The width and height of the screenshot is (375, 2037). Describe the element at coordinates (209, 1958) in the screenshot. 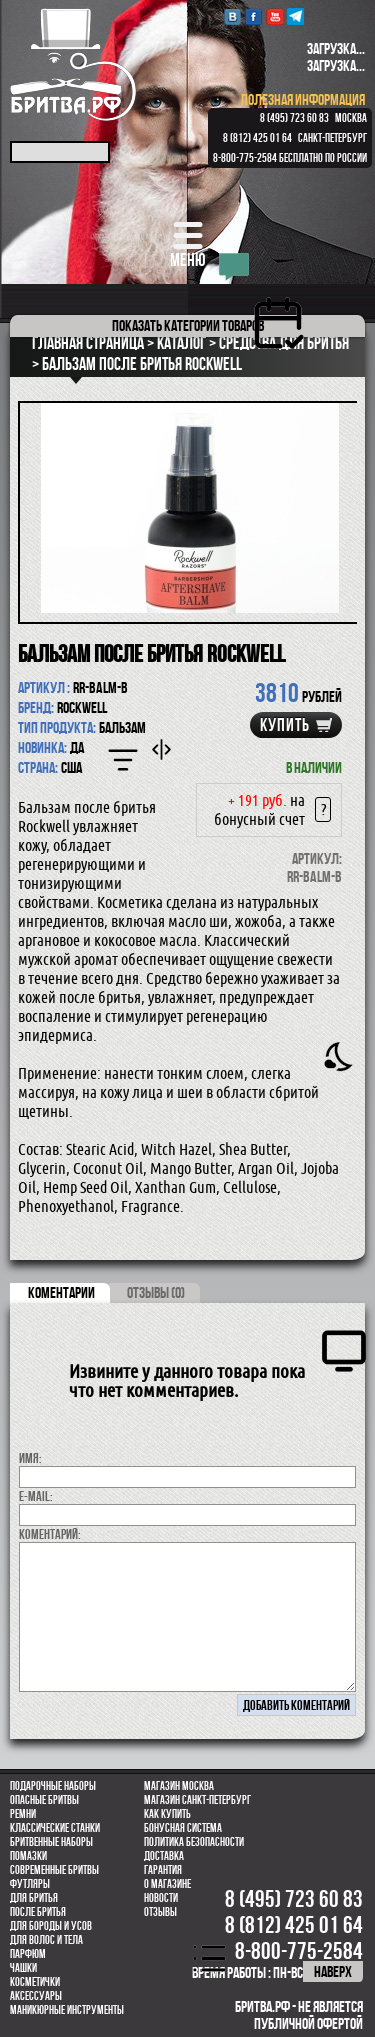

I see `view items in list format` at that location.